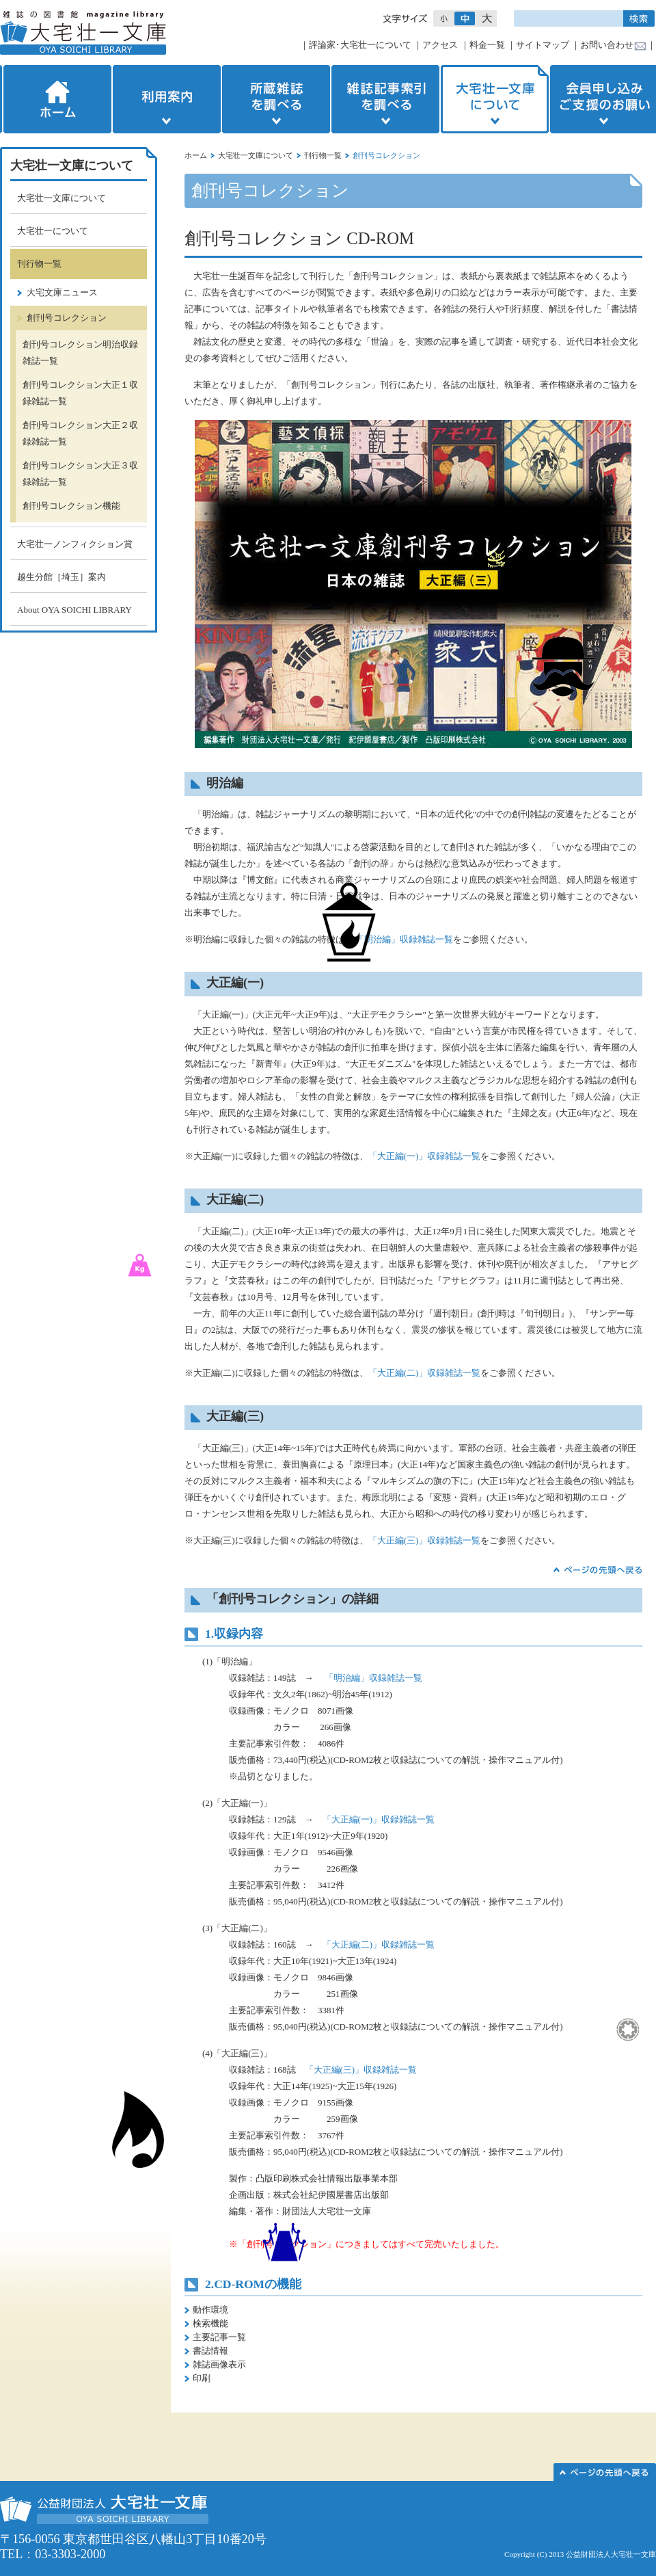 This screenshot has height=2576, width=656. I want to click on select a gentleman or vintage character avatar, so click(563, 667).